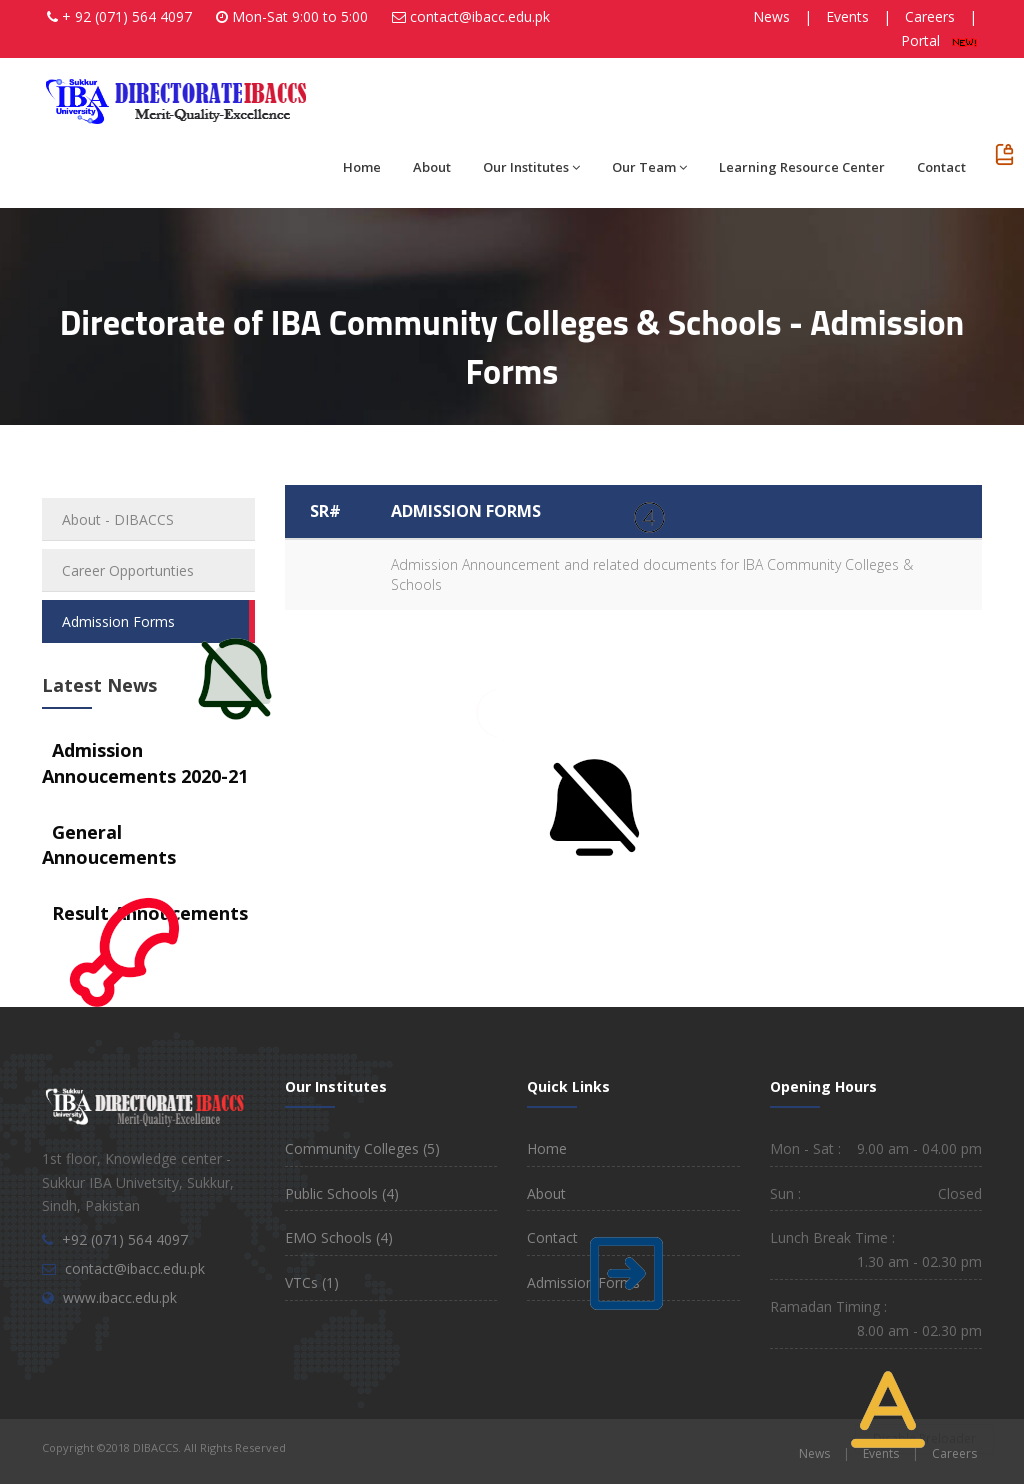  I want to click on apply underline formatting to text, so click(888, 1411).